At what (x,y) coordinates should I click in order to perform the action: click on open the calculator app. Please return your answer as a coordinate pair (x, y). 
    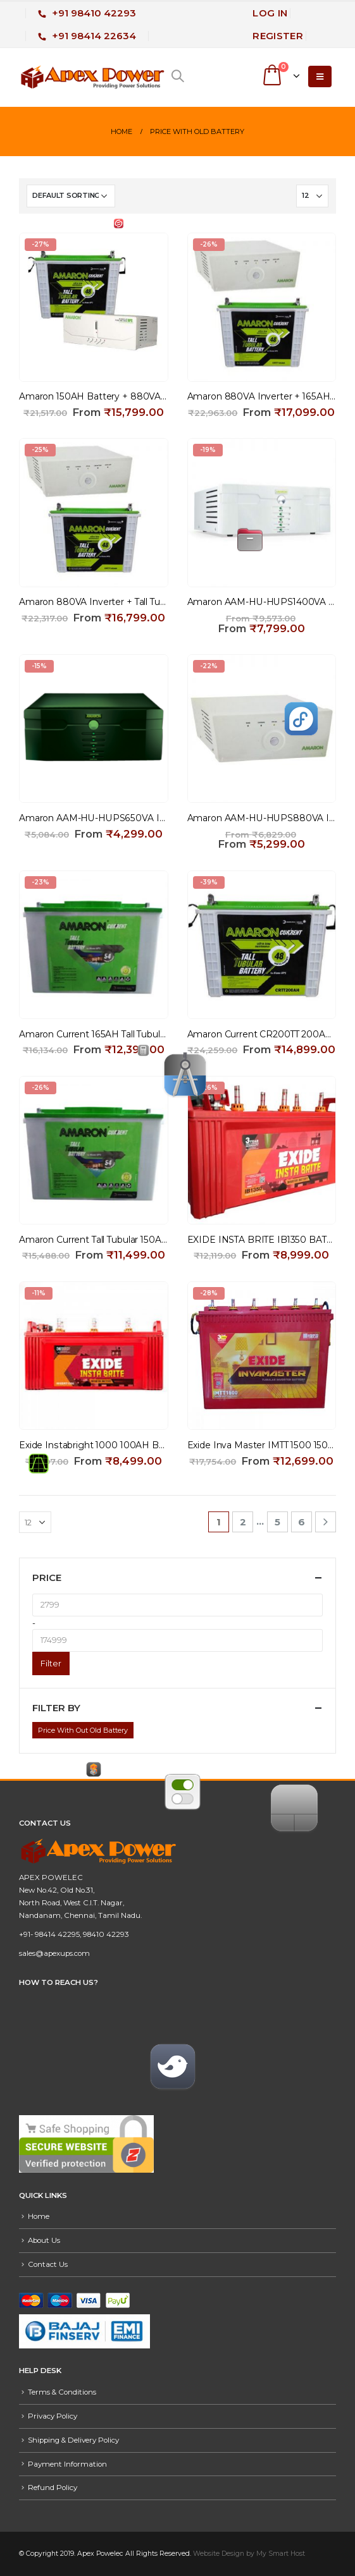
    Looking at the image, I should click on (143, 1050).